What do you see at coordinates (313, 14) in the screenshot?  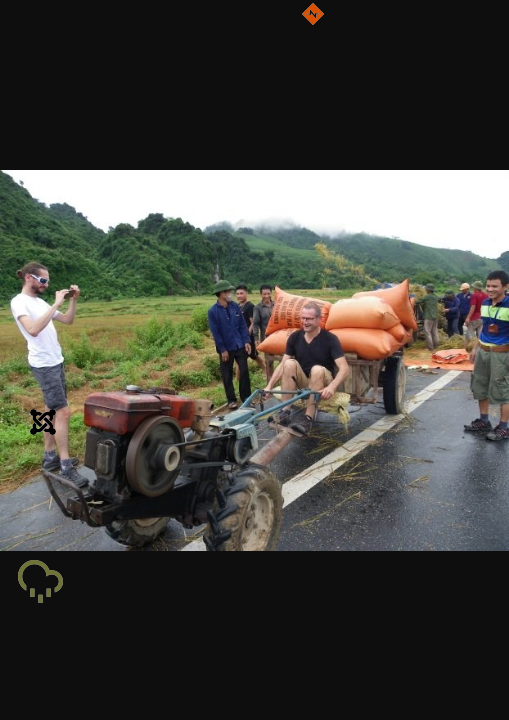 I see `normalize.css library logo` at bounding box center [313, 14].